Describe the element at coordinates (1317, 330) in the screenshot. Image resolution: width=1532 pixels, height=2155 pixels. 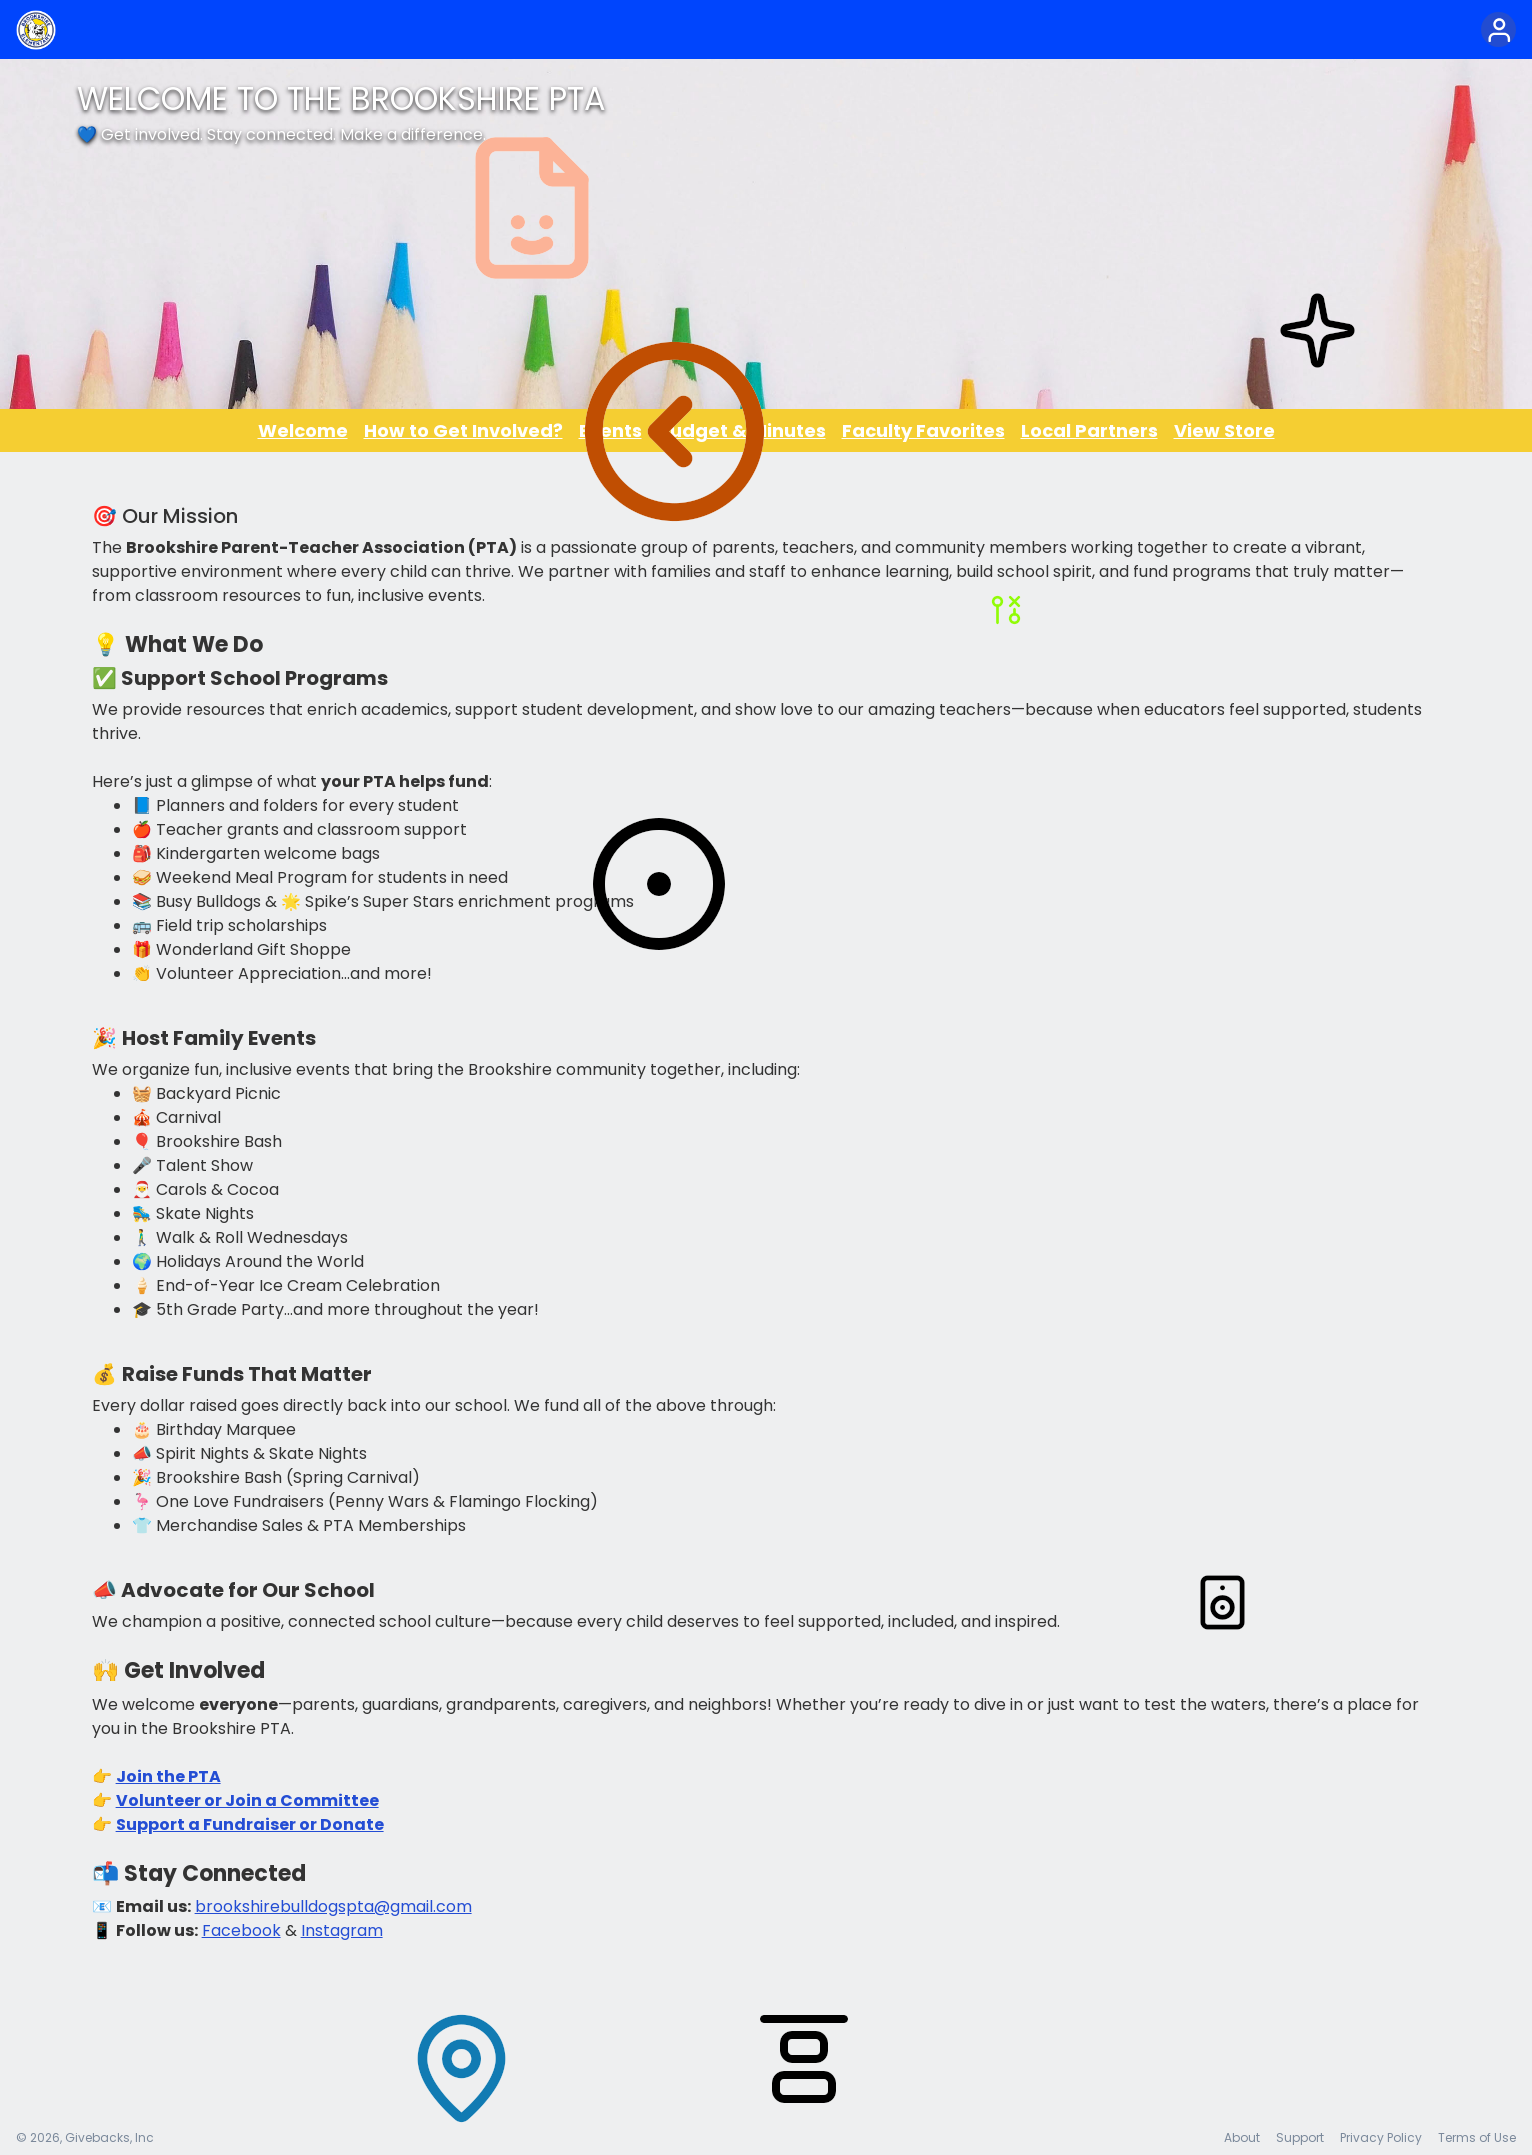
I see `indicates AI-generated or enhanced content` at that location.